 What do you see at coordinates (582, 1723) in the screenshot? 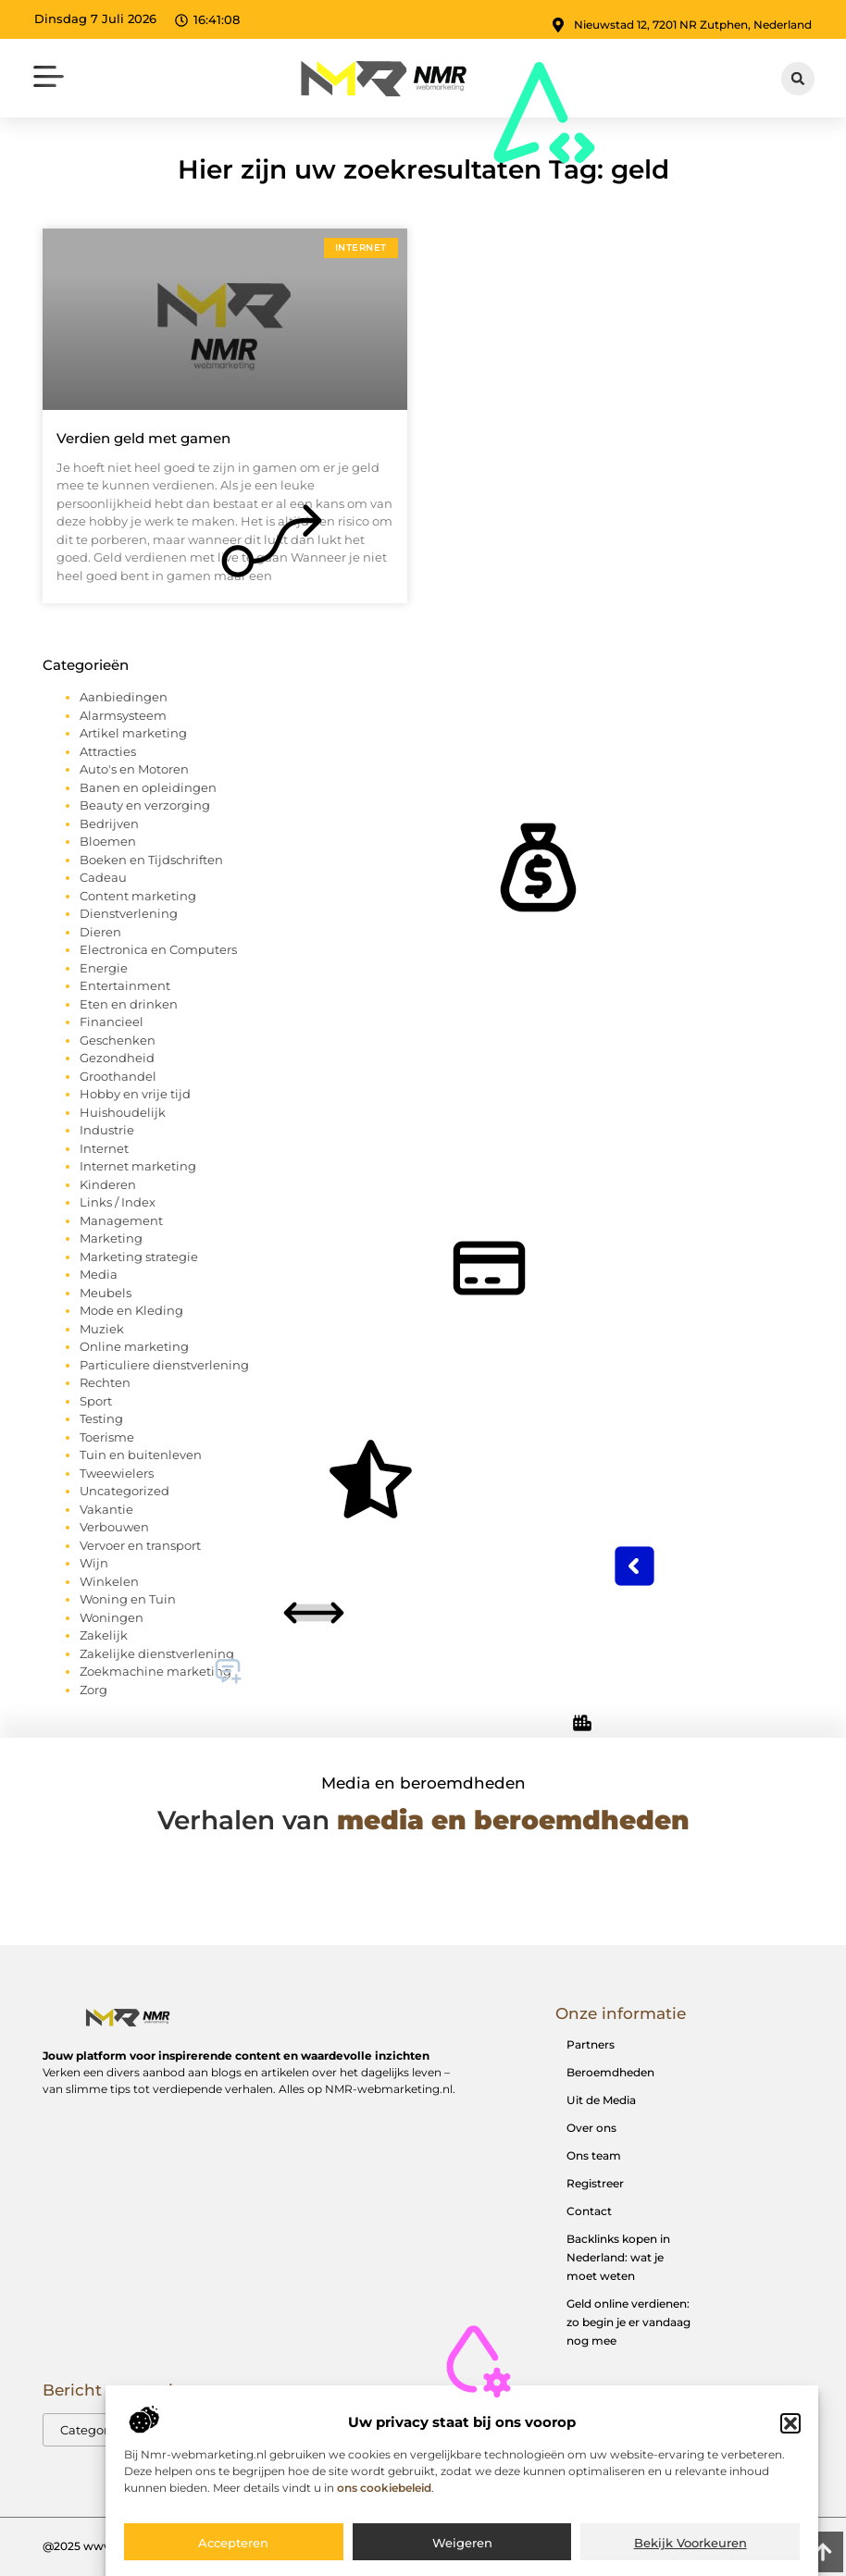
I see `view city or urban location` at bounding box center [582, 1723].